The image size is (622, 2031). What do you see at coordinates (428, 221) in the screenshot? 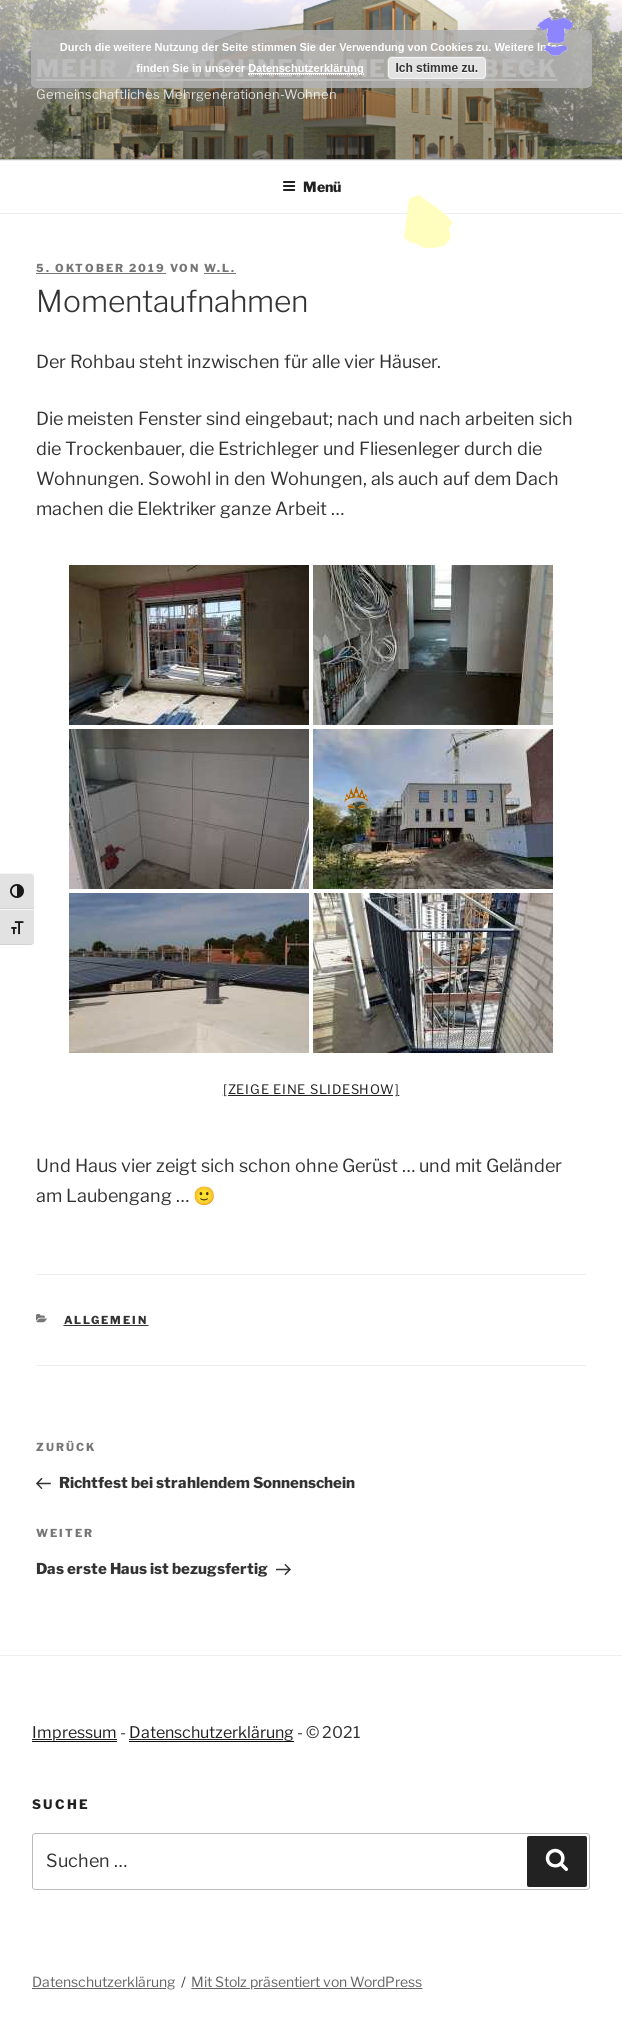
I see `select uruguay as your country or region` at bounding box center [428, 221].